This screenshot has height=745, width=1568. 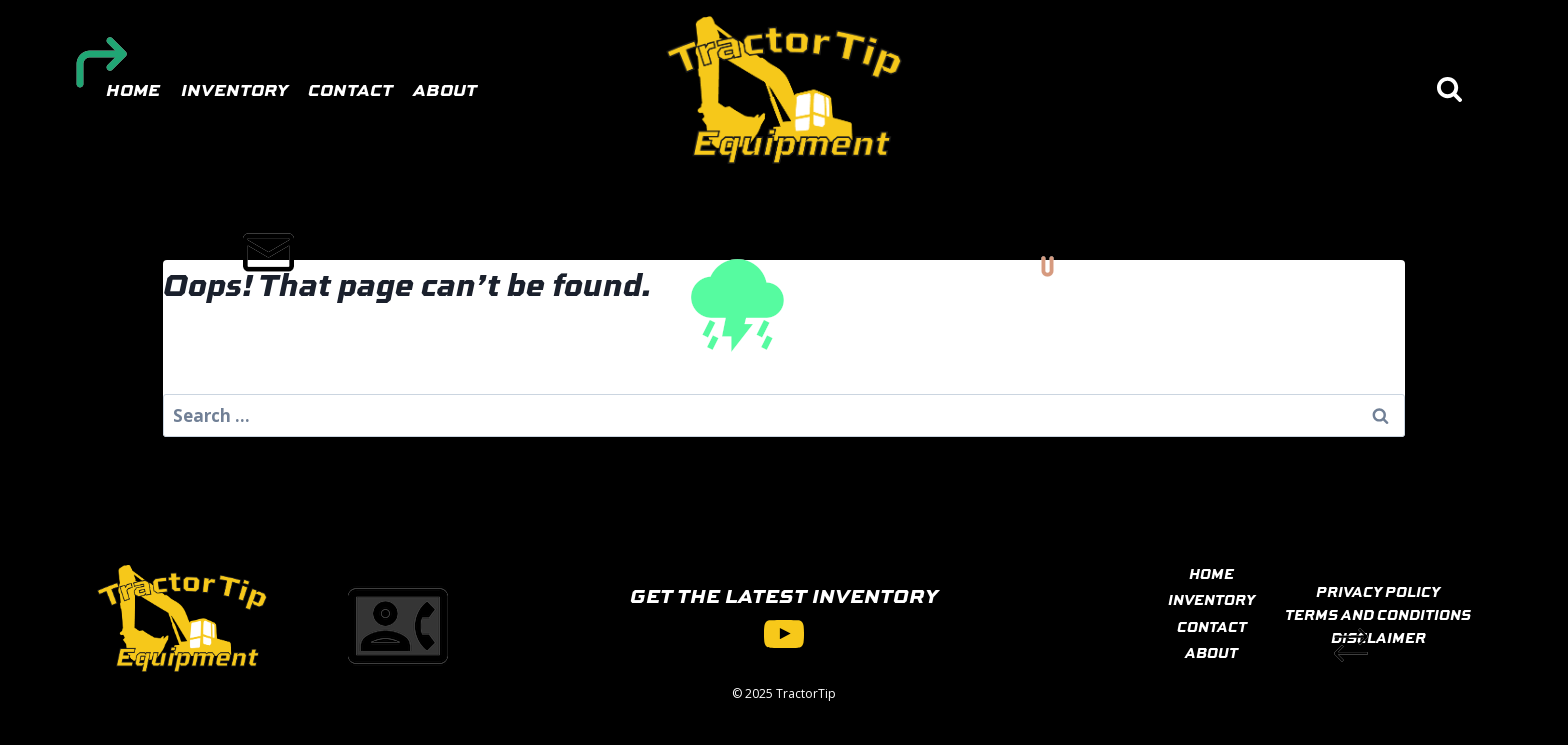 What do you see at coordinates (268, 252) in the screenshot?
I see `open your inbox` at bounding box center [268, 252].